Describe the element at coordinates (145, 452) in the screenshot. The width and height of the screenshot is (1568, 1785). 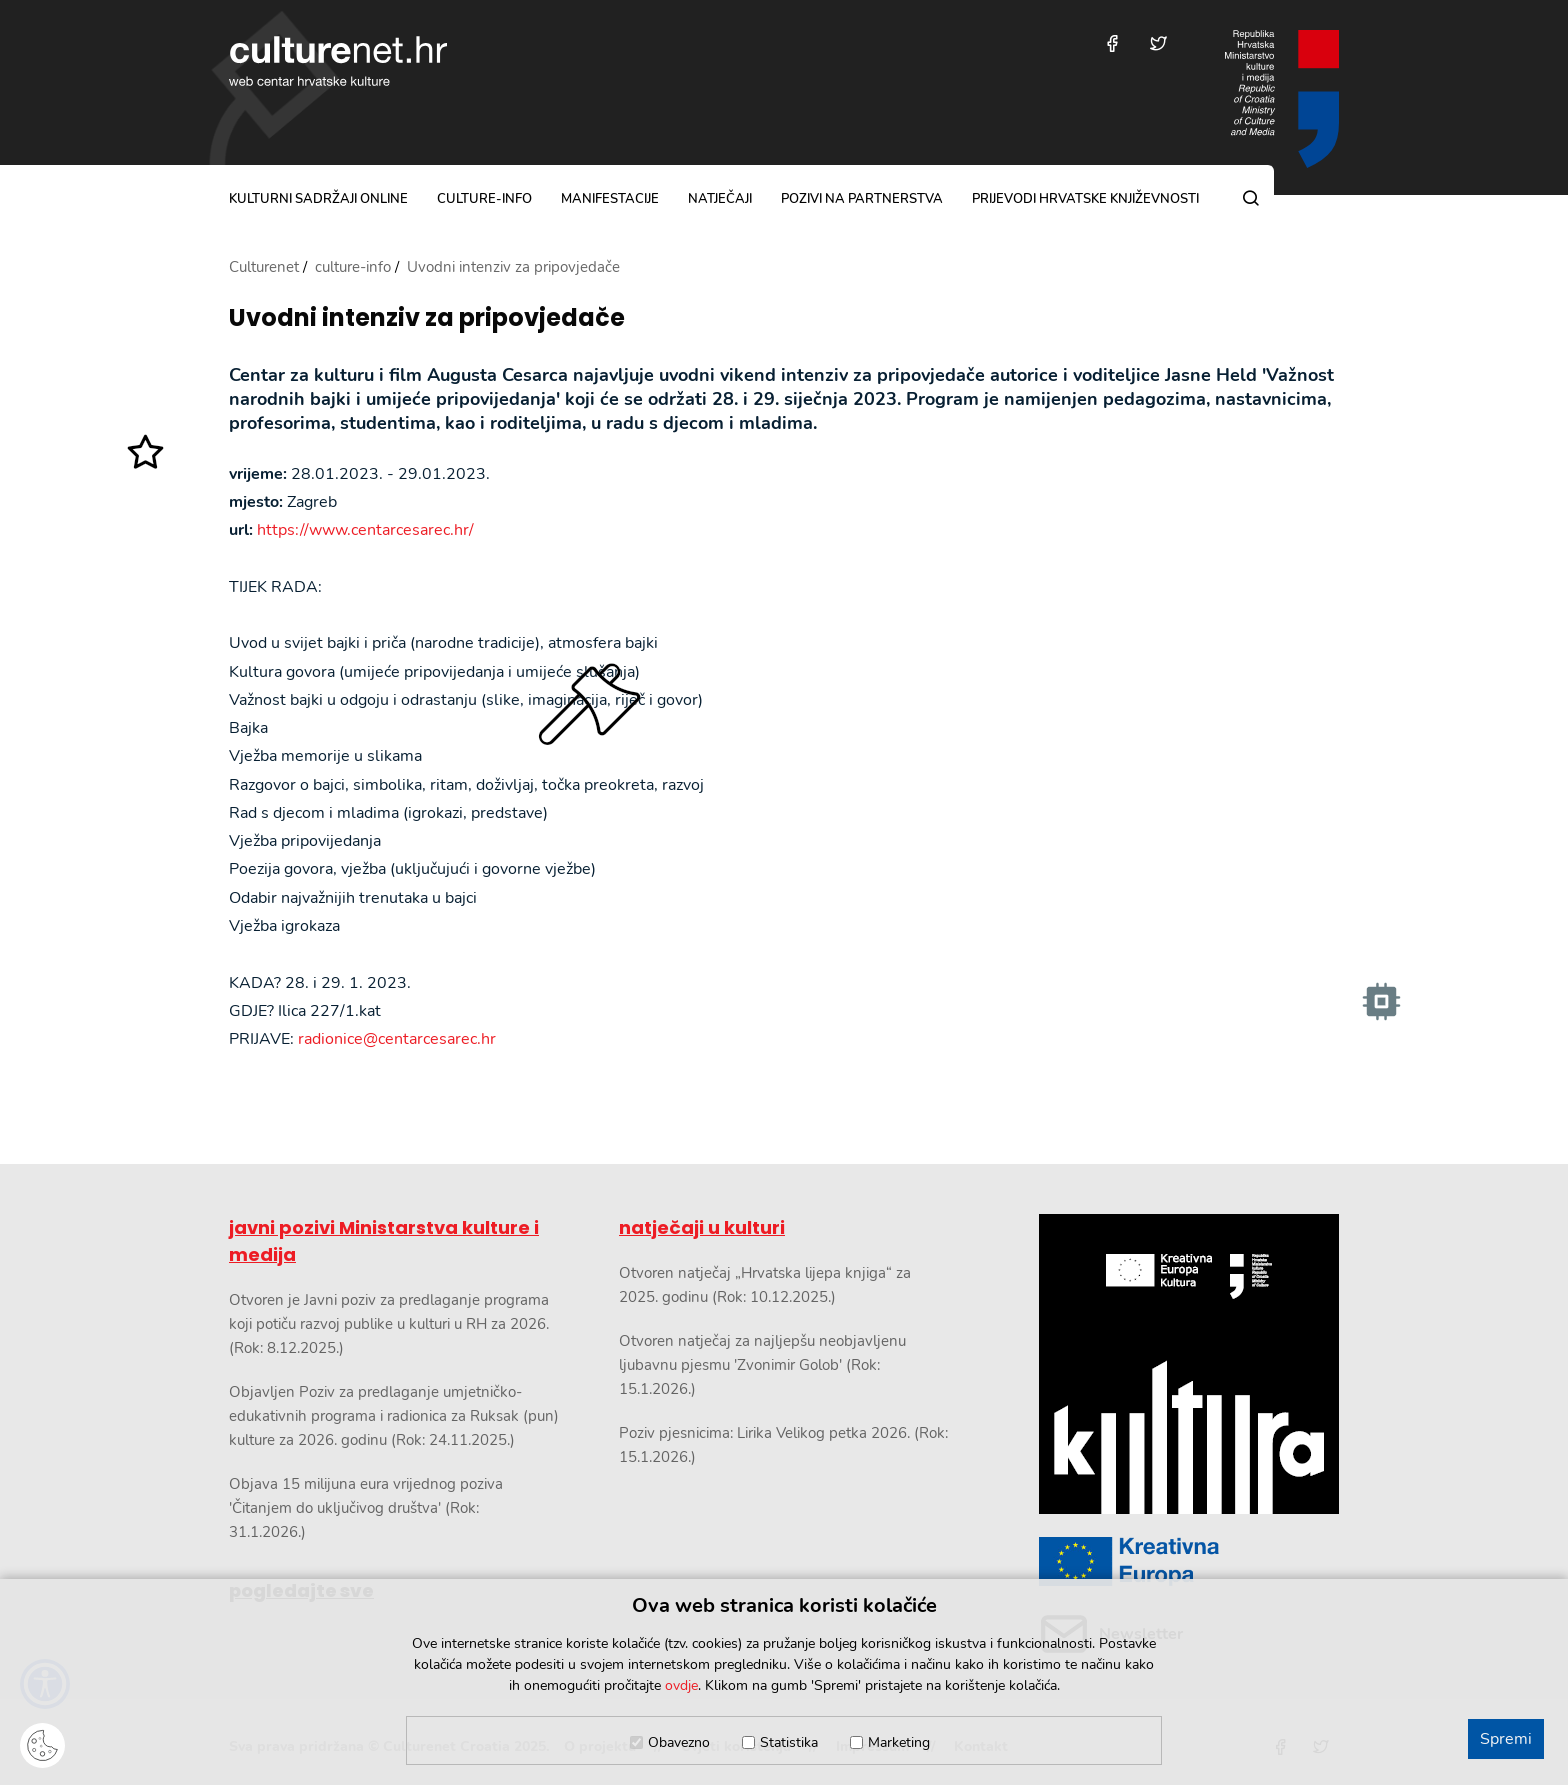
I see `add item to favorites` at that location.